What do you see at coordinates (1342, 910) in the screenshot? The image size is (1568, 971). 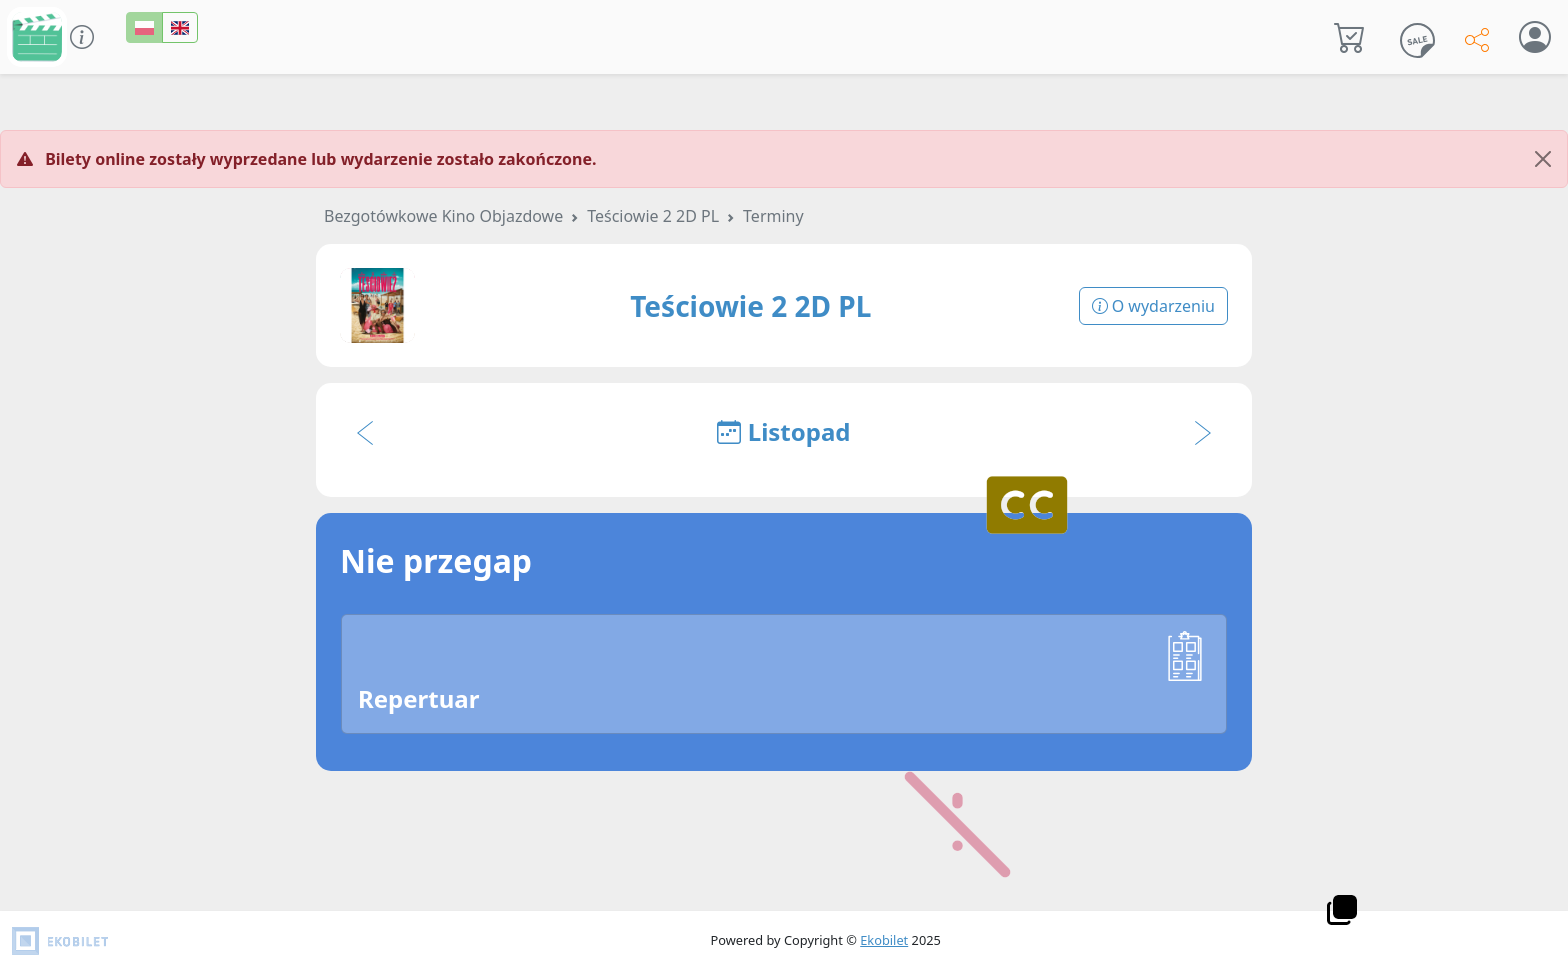 I see `view multiple items or collections` at bounding box center [1342, 910].